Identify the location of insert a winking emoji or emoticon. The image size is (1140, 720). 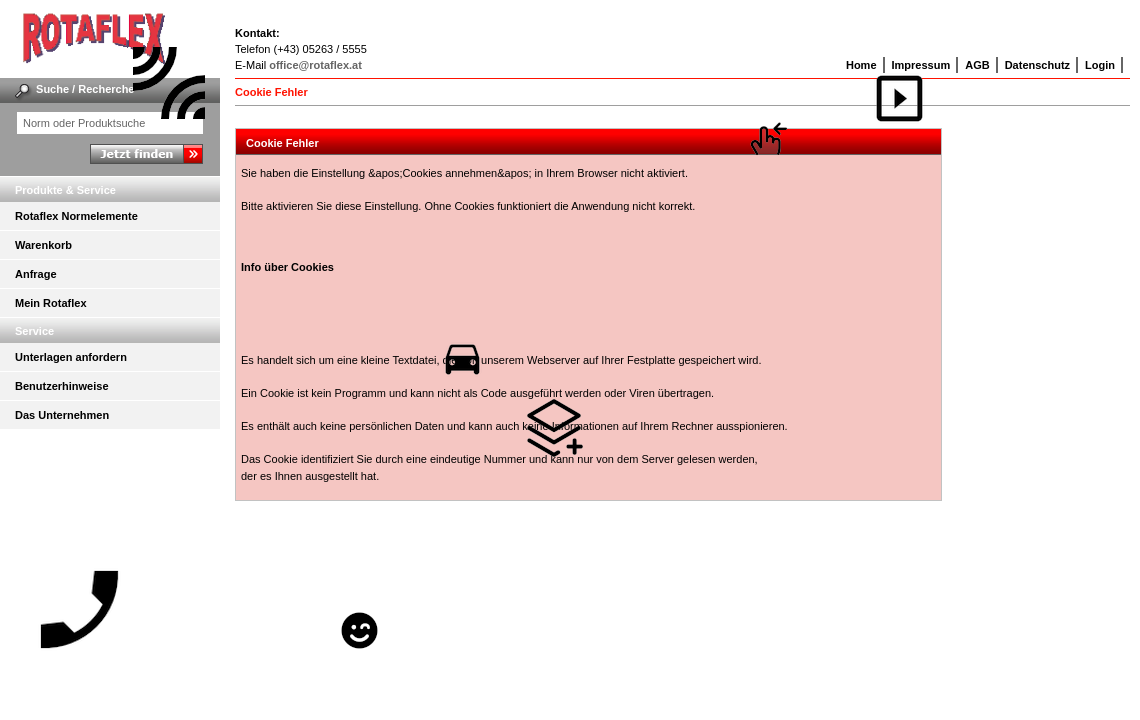
(359, 630).